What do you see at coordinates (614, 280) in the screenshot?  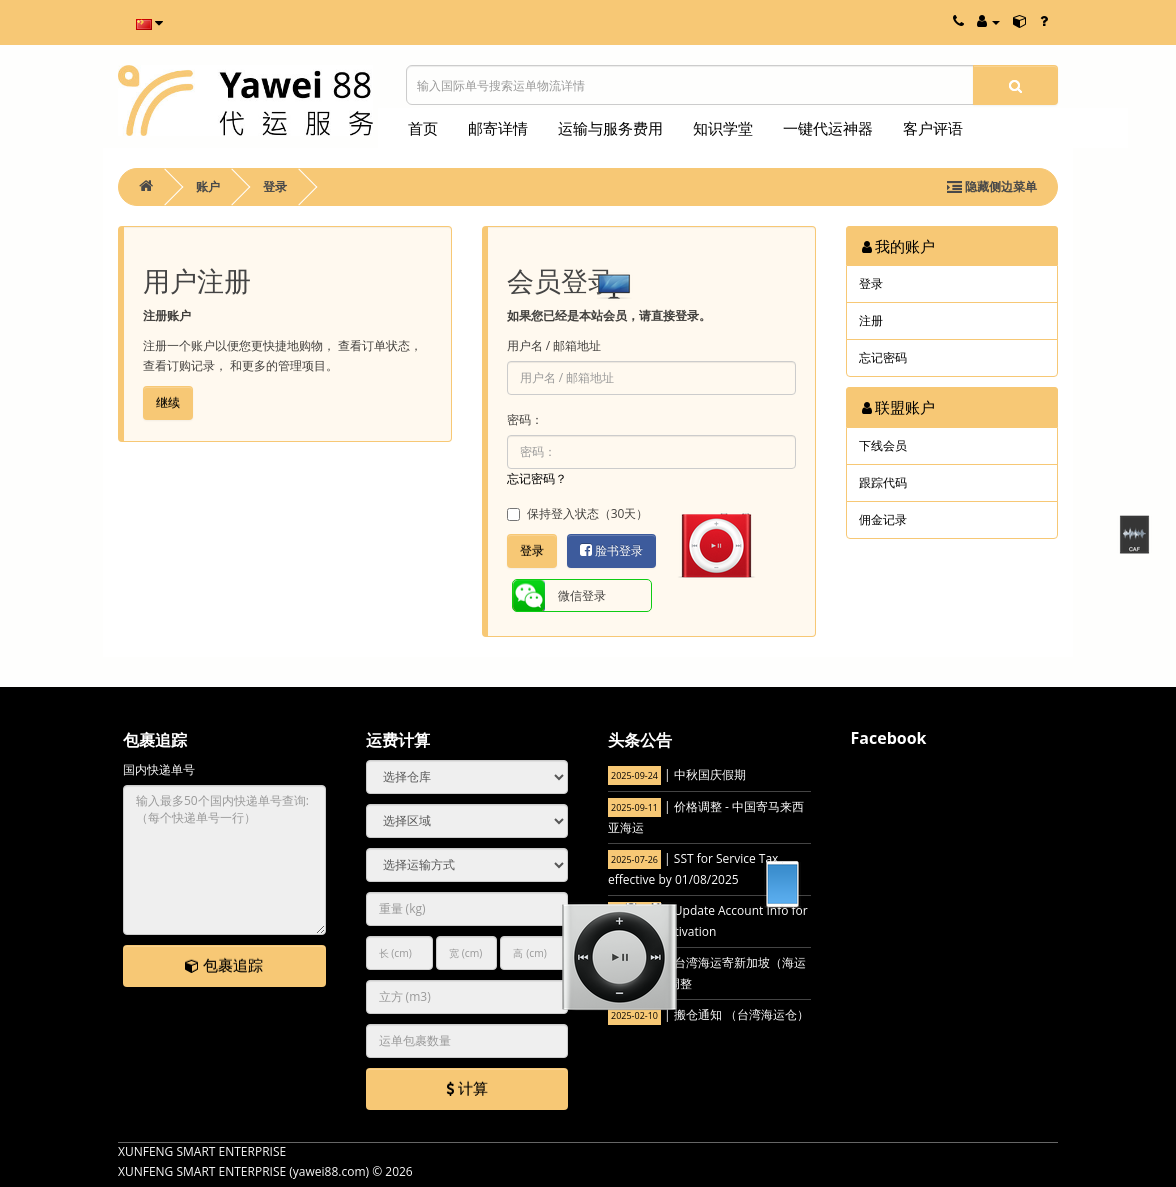 I see `external display or monitor device` at bounding box center [614, 280].